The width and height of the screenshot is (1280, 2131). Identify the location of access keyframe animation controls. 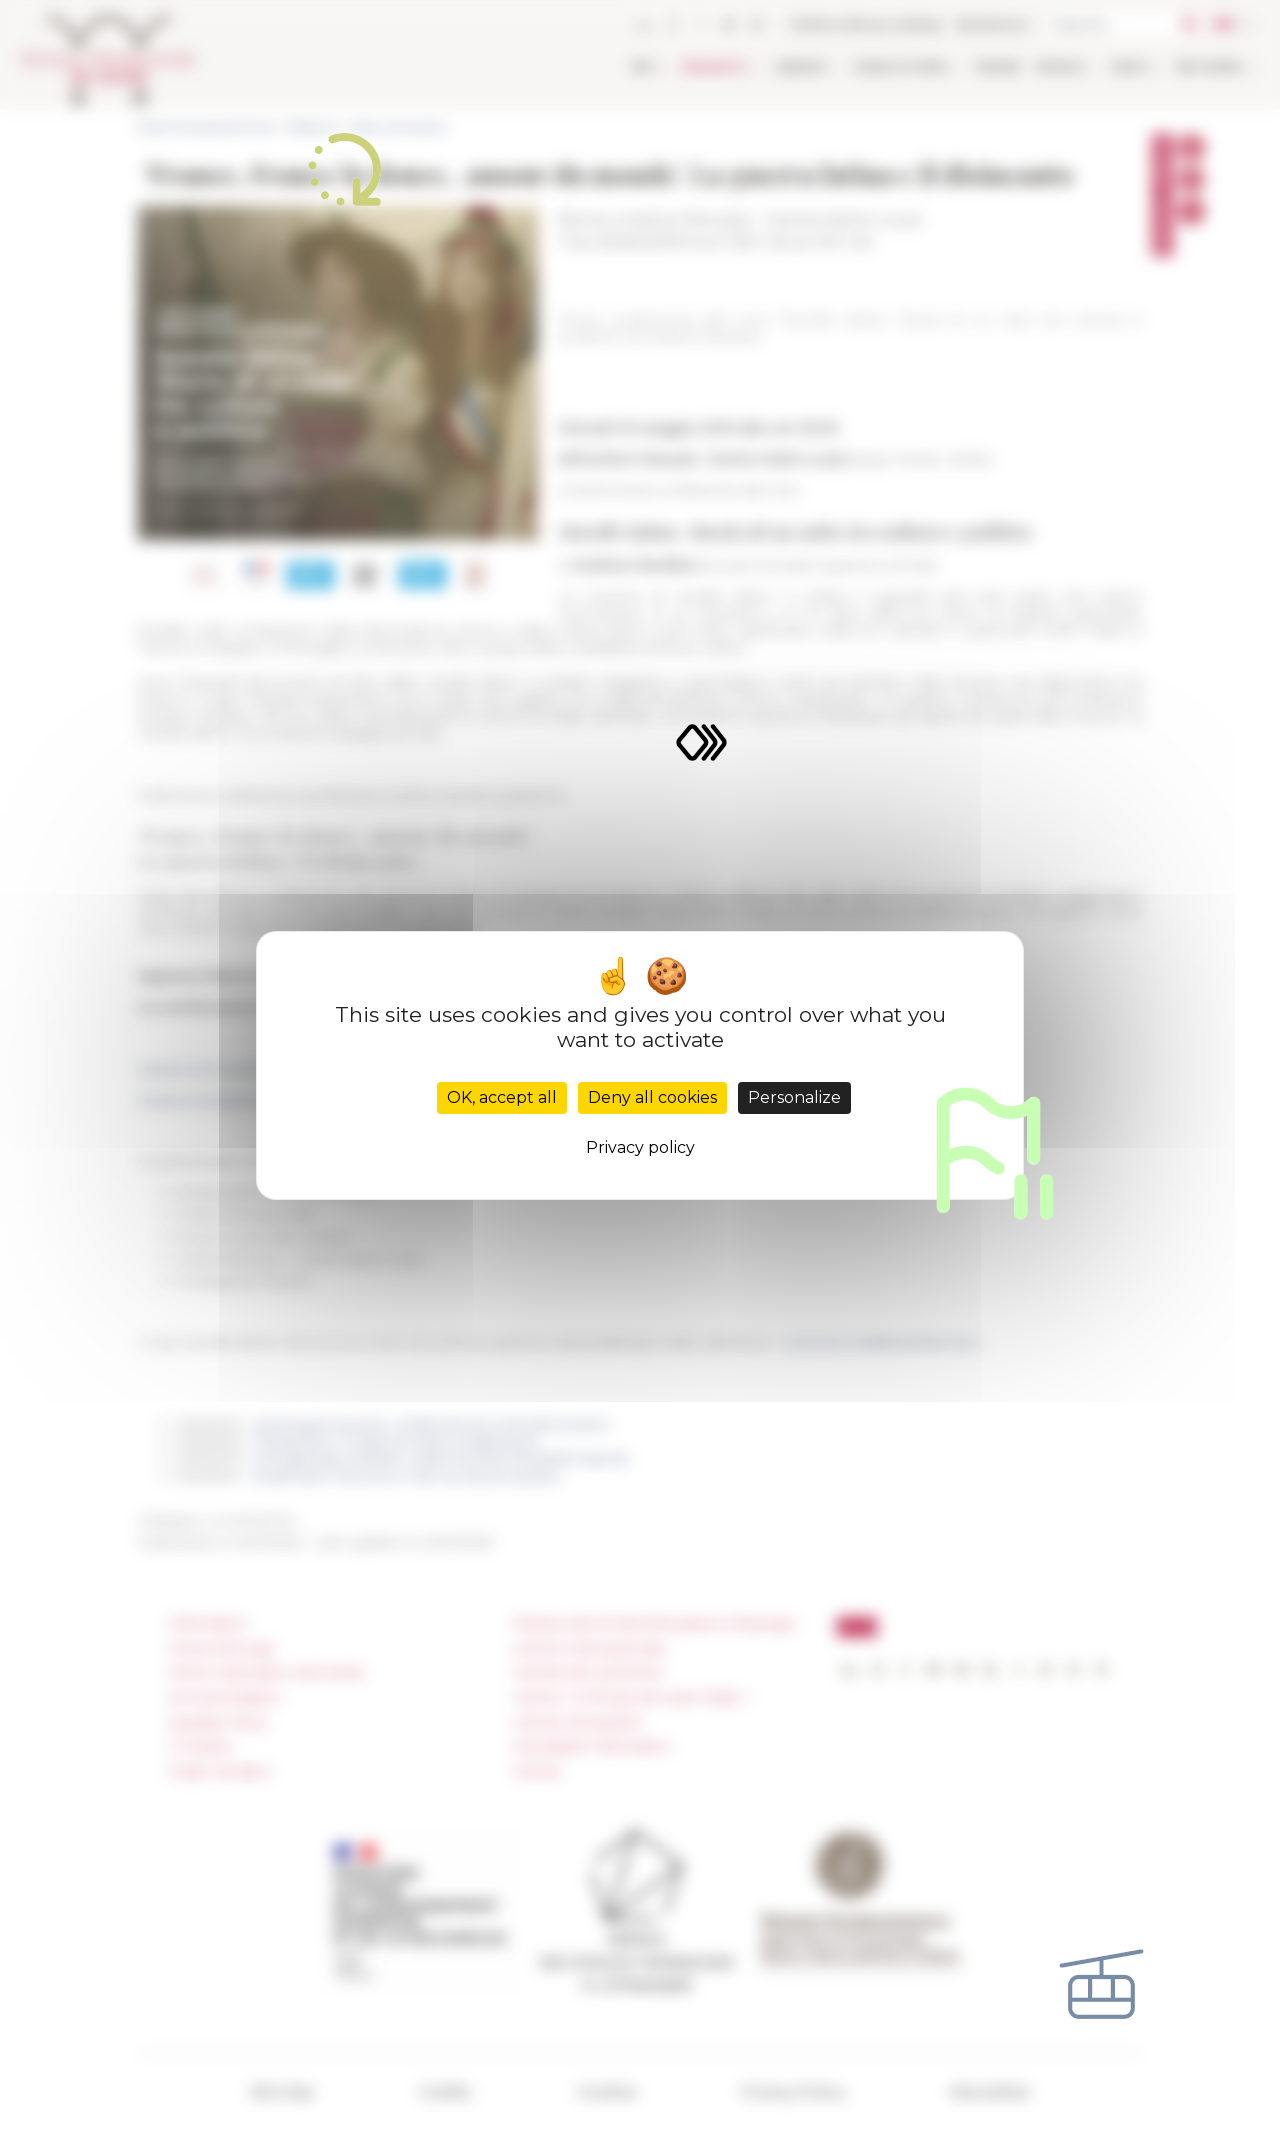
(701, 742).